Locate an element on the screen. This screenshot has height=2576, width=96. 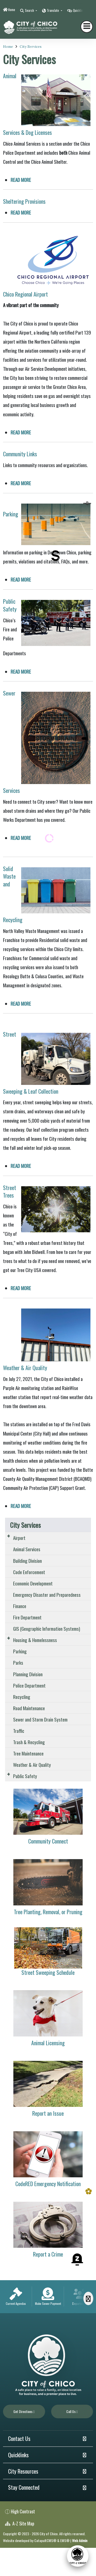
snooze notifications temporarily is located at coordinates (77, 2259).